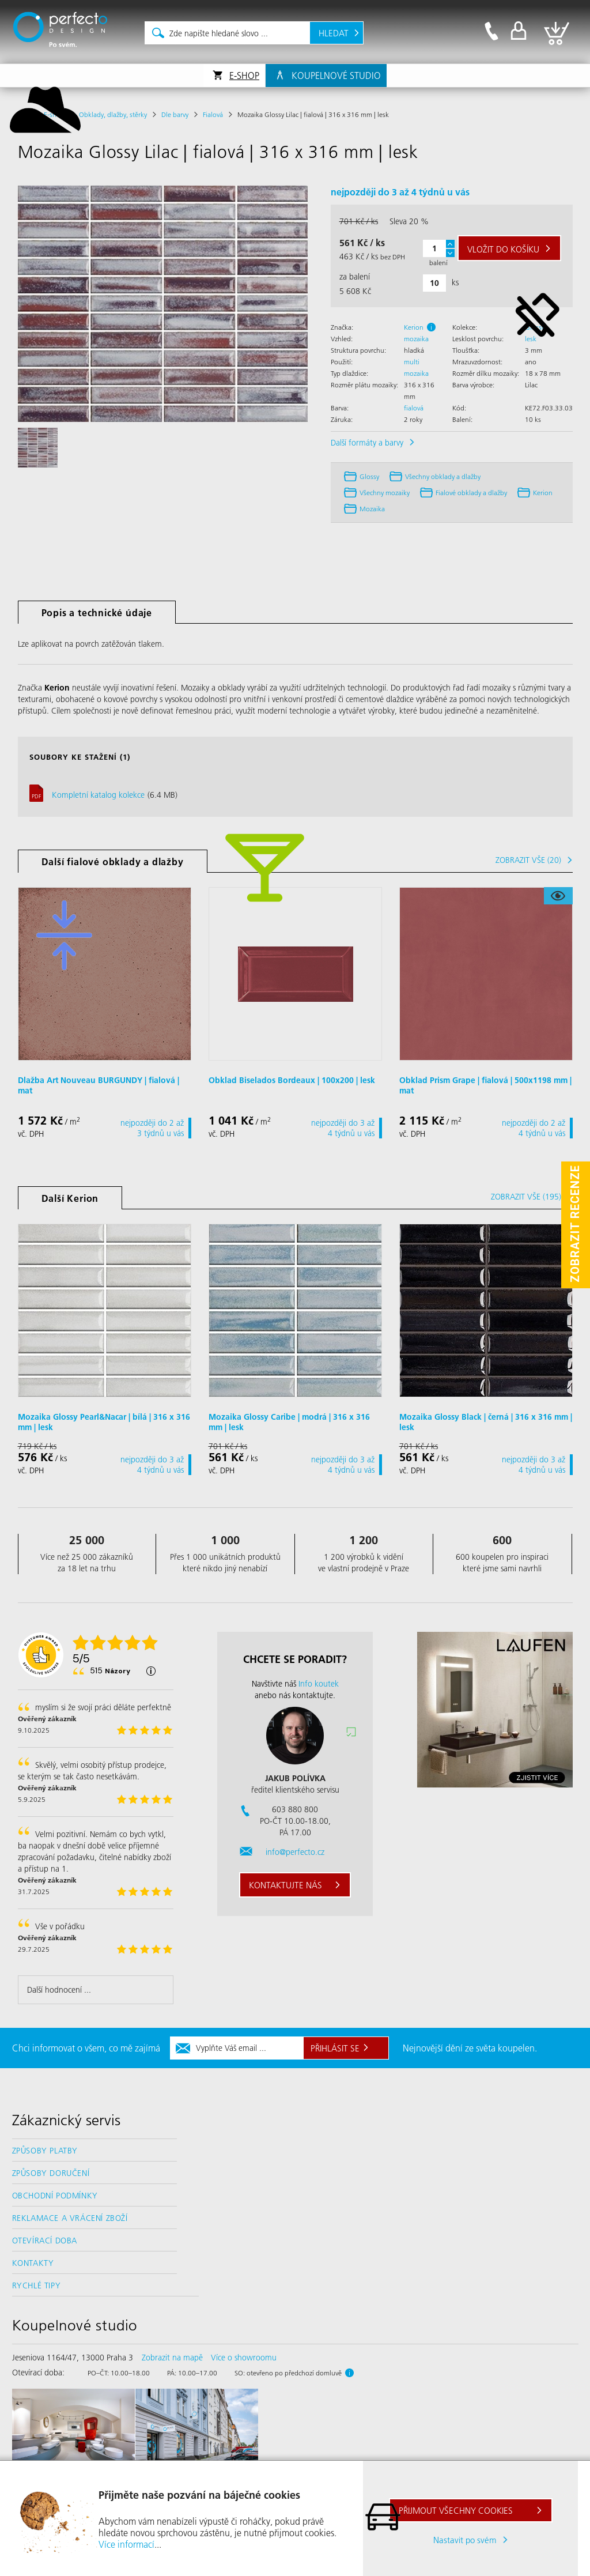 The image size is (590, 2576). What do you see at coordinates (264, 868) in the screenshot?
I see `view bar or cocktail menu` at bounding box center [264, 868].